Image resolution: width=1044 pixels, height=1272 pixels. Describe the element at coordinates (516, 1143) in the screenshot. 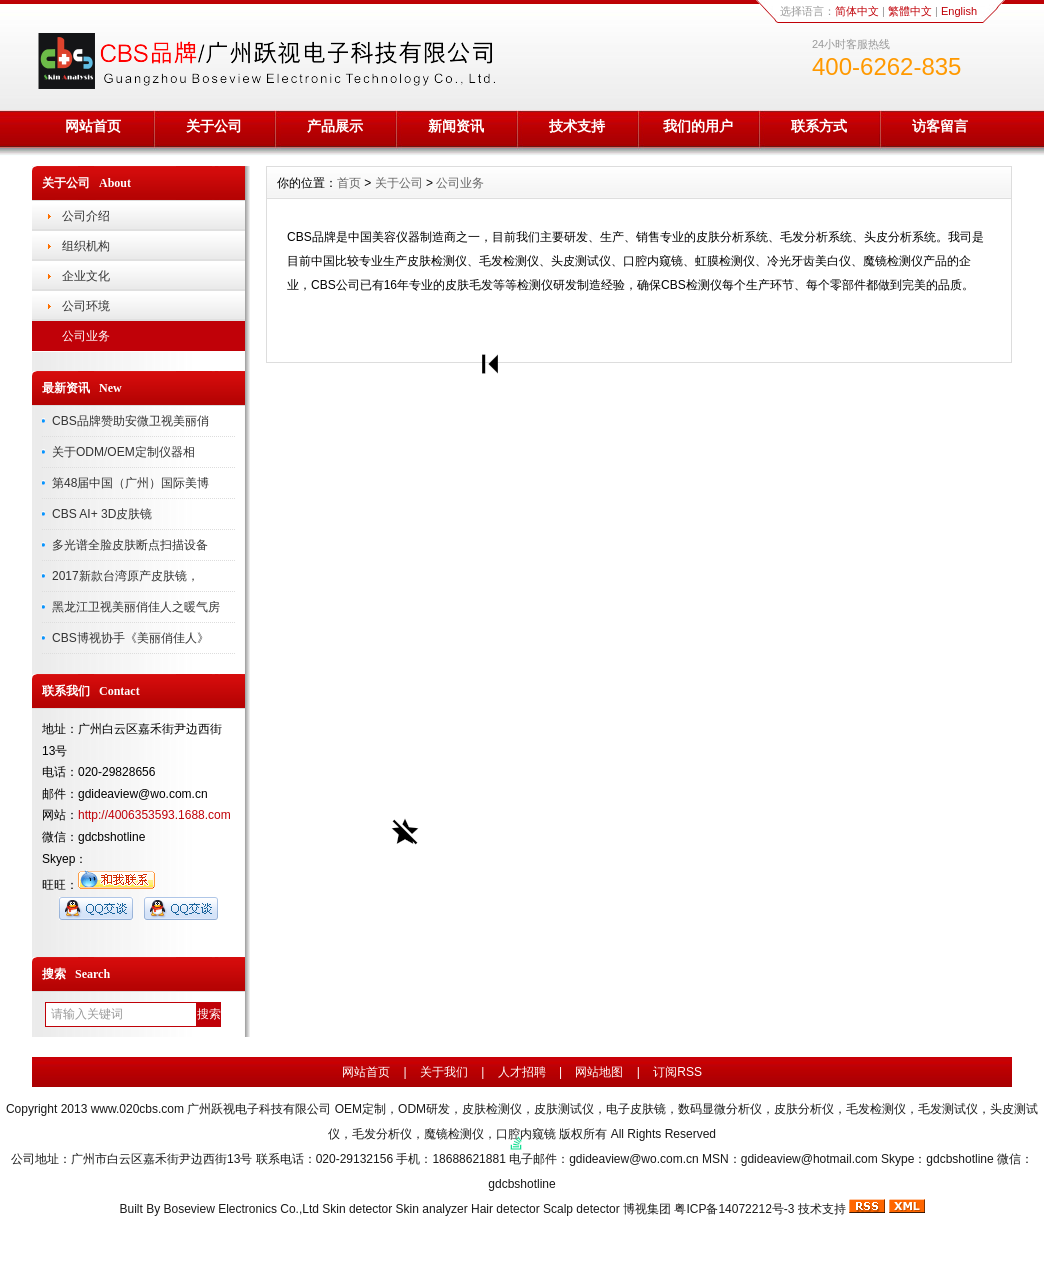

I see `visit stack overflow website` at that location.